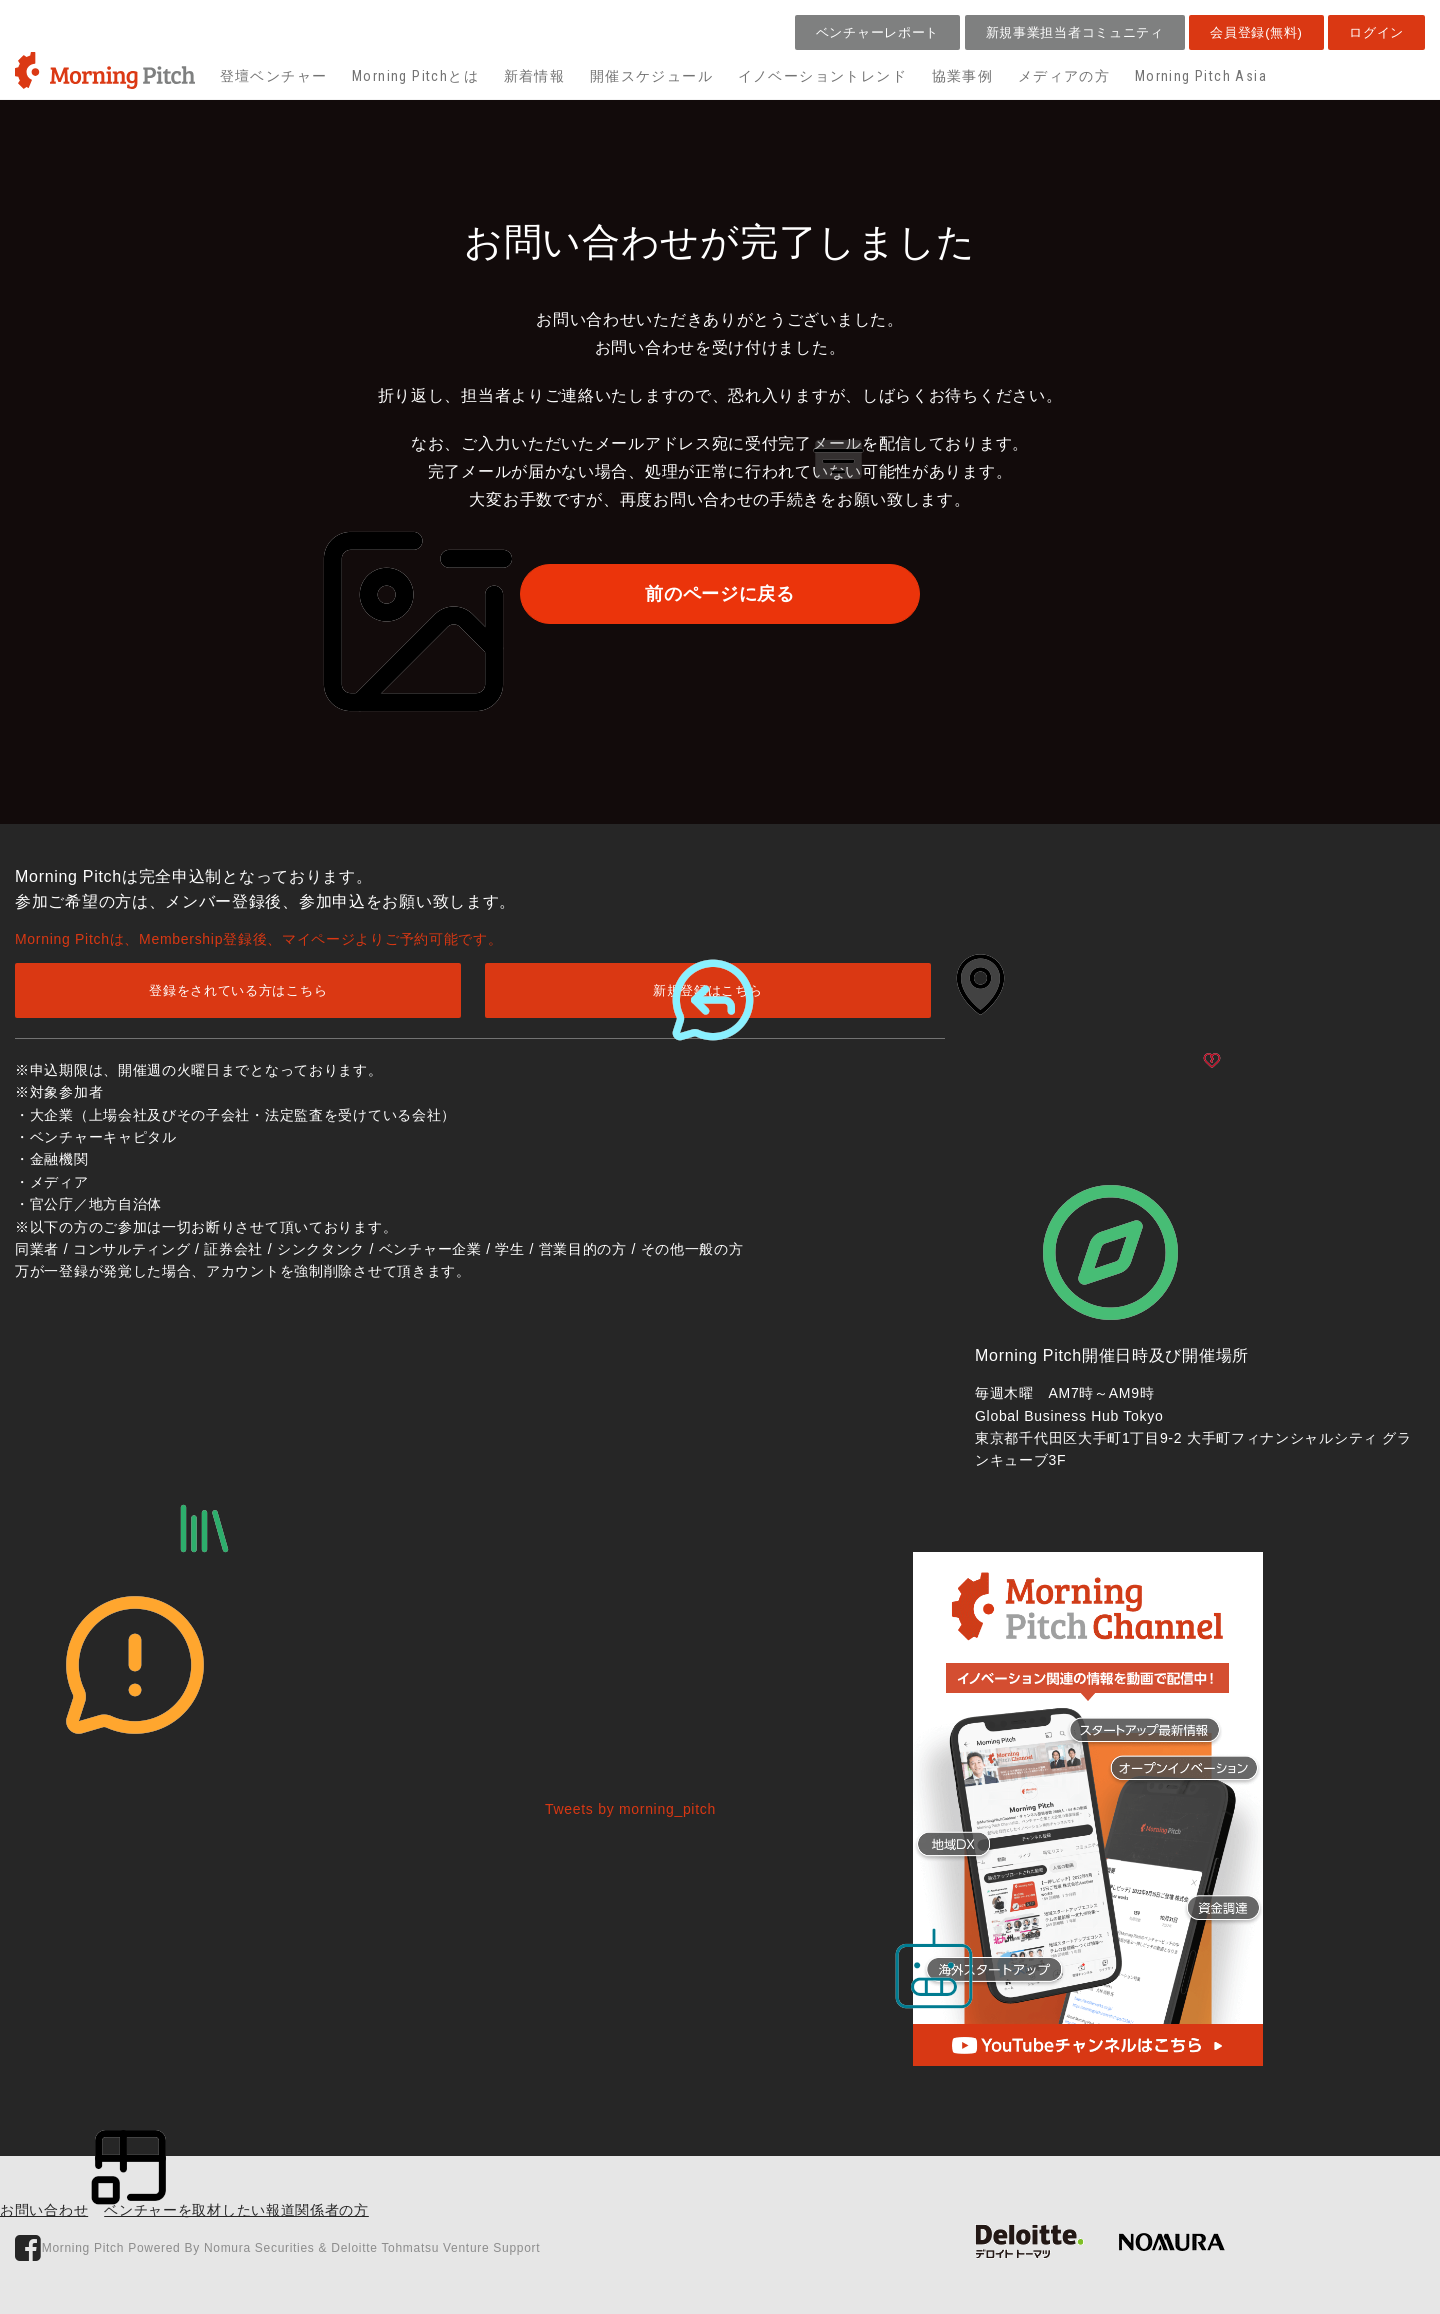 The height and width of the screenshot is (2314, 1440). I want to click on message with a warning or alert, so click(135, 1665).